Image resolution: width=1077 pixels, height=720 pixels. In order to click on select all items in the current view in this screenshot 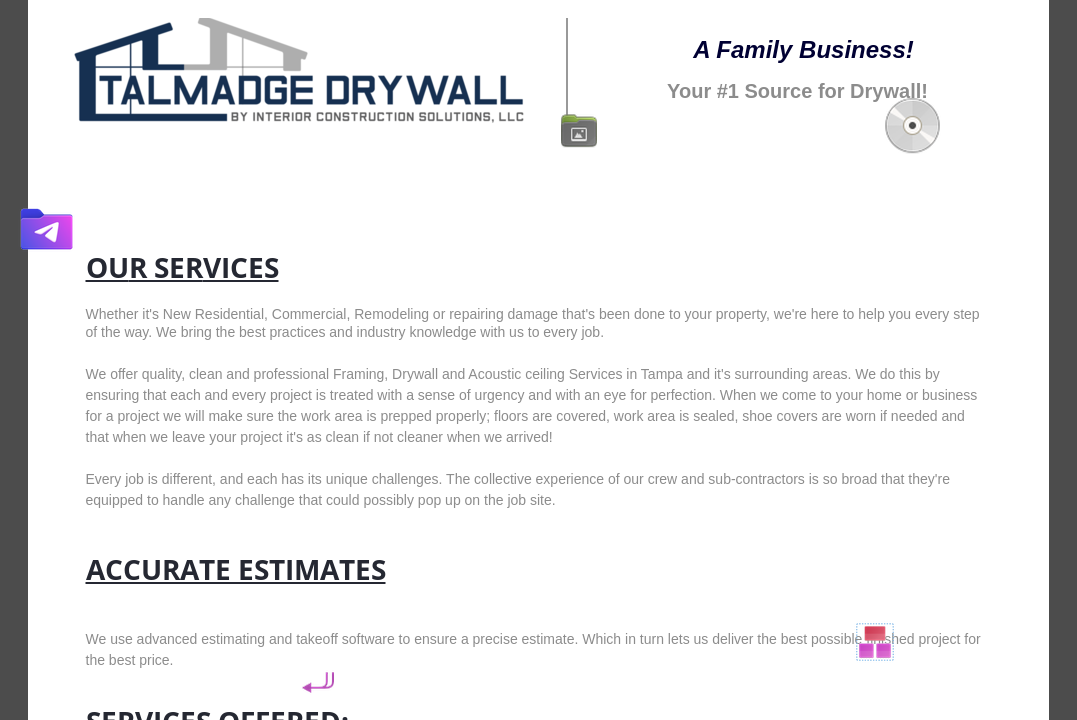, I will do `click(875, 642)`.